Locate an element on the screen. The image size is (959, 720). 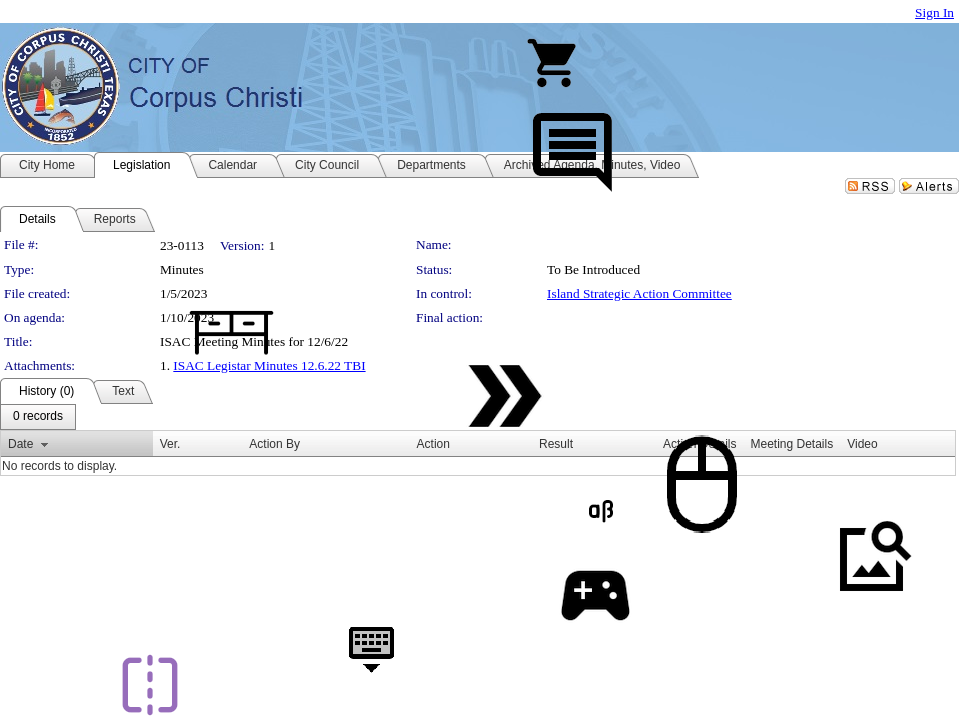
leave a comment is located at coordinates (572, 152).